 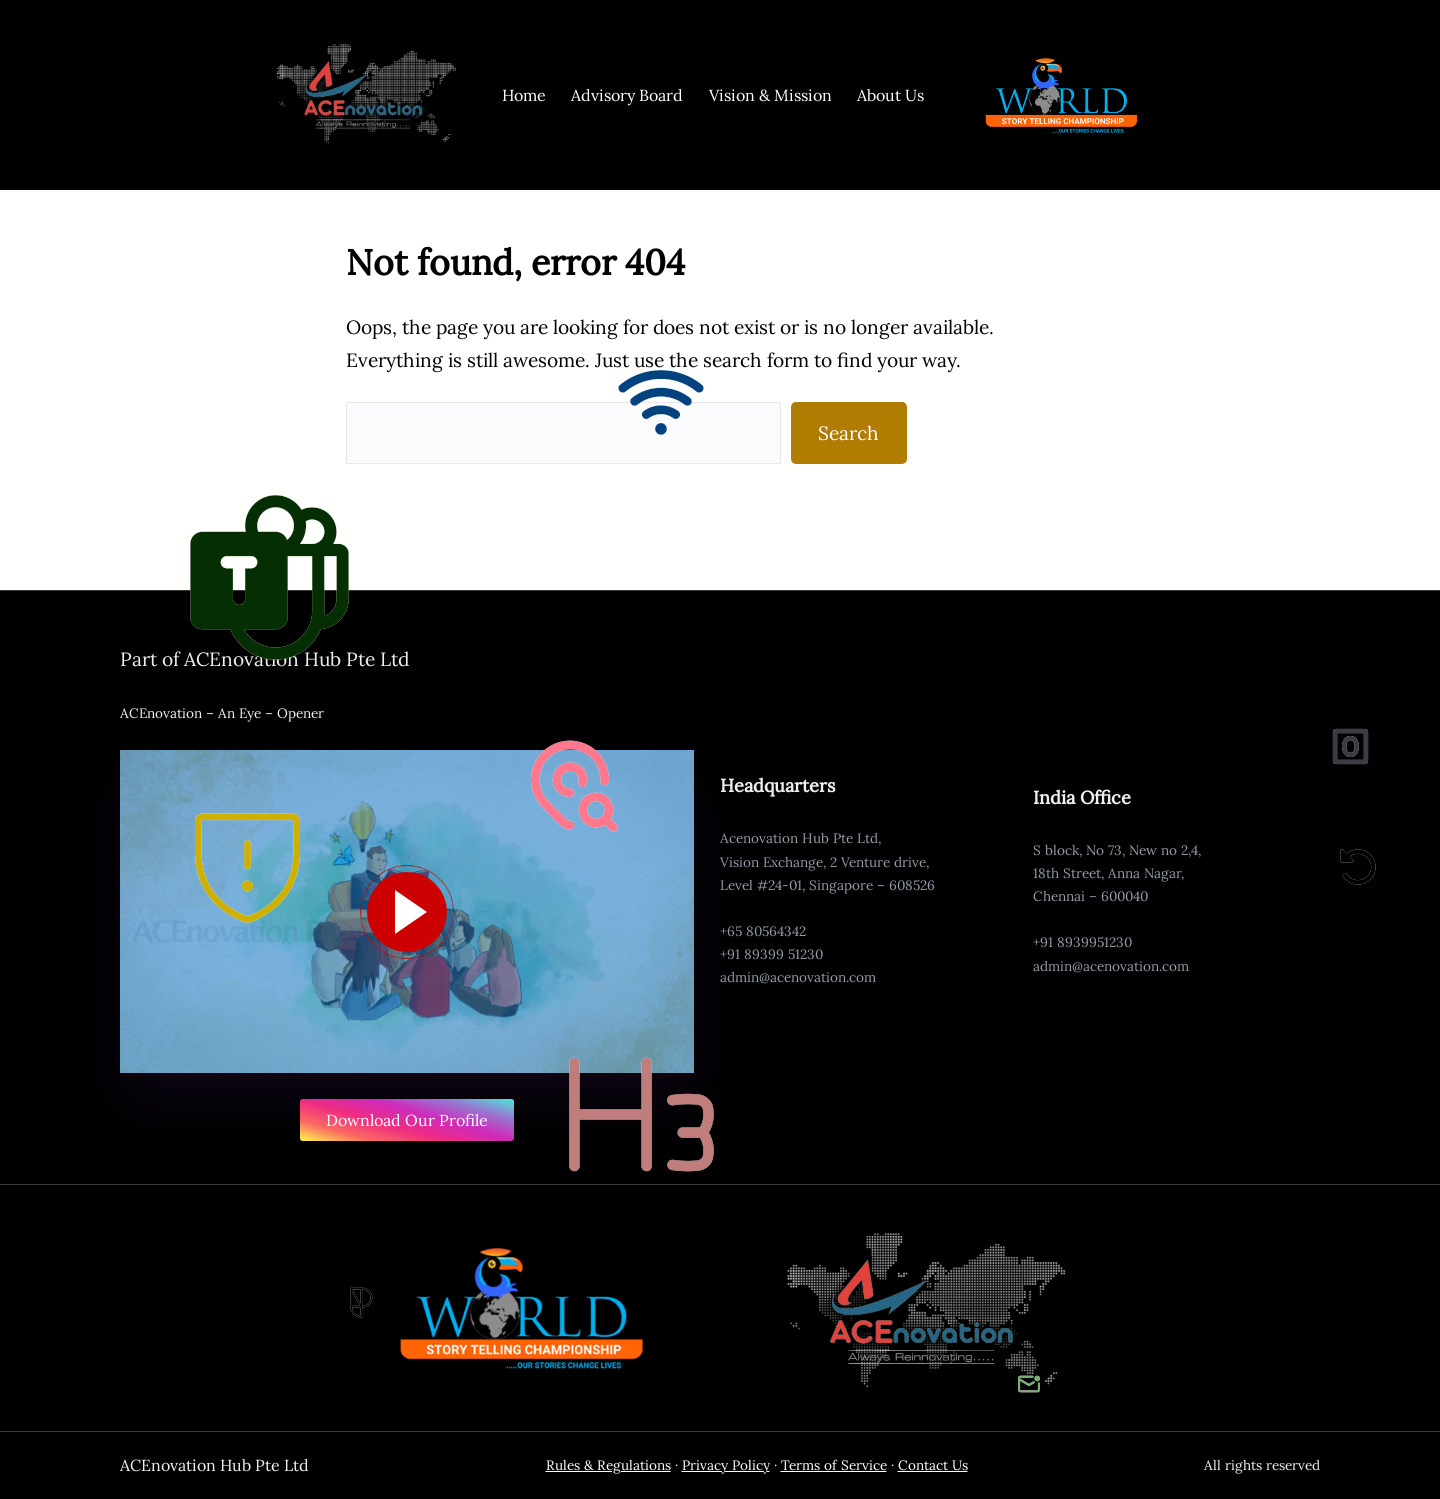 I want to click on phosphor icons logo, so click(x=359, y=1301).